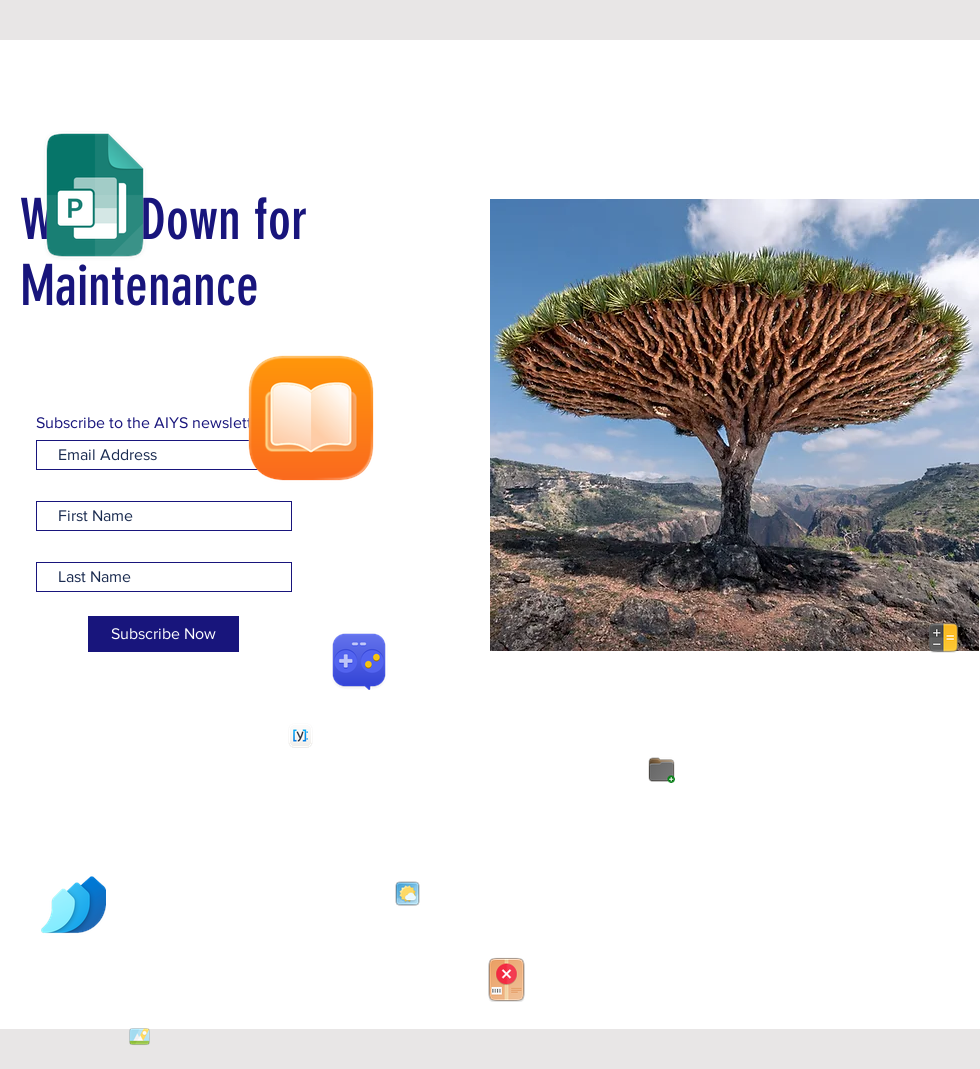 The image size is (980, 1069). Describe the element at coordinates (943, 637) in the screenshot. I see `open the calculator app` at that location.